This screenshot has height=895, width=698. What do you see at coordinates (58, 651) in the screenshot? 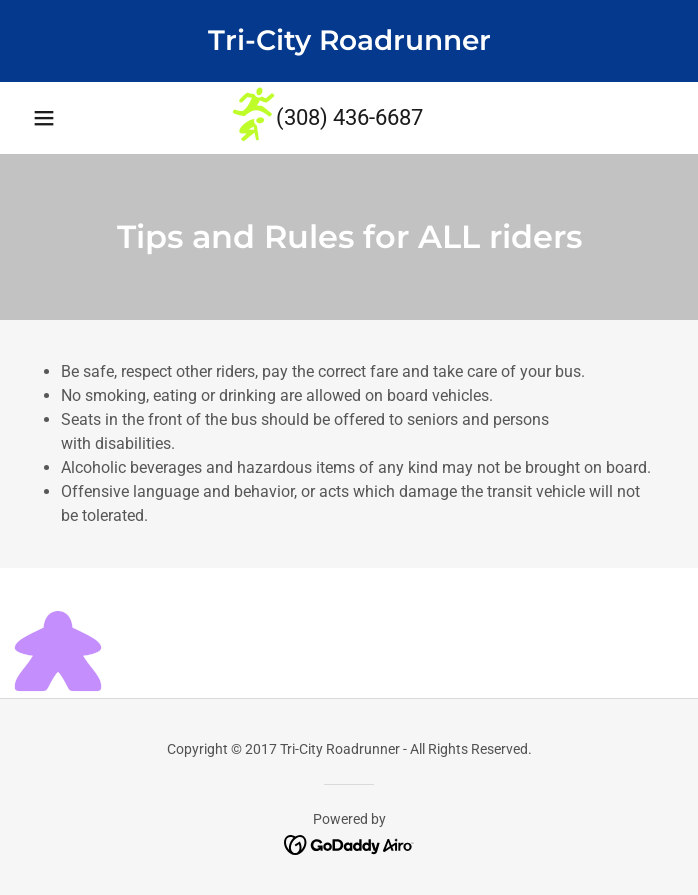
I see `access player profile or avatar settings` at bounding box center [58, 651].